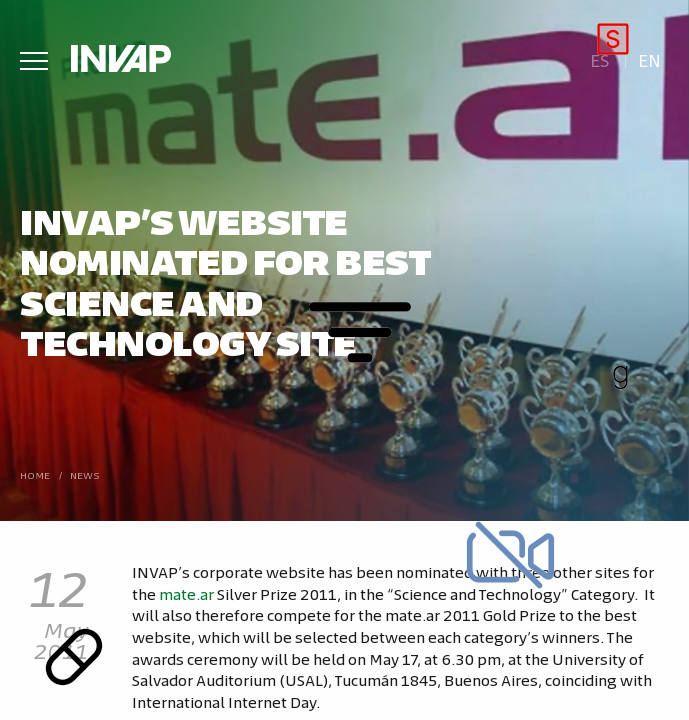 The height and width of the screenshot is (720, 689). What do you see at coordinates (620, 377) in the screenshot?
I see `open Goodreads app or website` at bounding box center [620, 377].